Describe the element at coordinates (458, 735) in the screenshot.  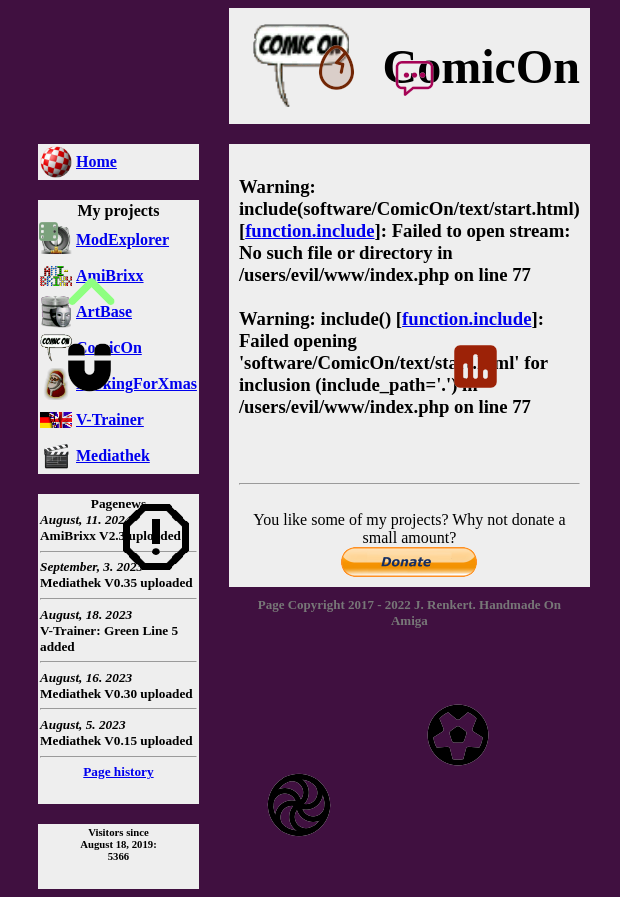
I see `view sports or soccer-related content` at that location.